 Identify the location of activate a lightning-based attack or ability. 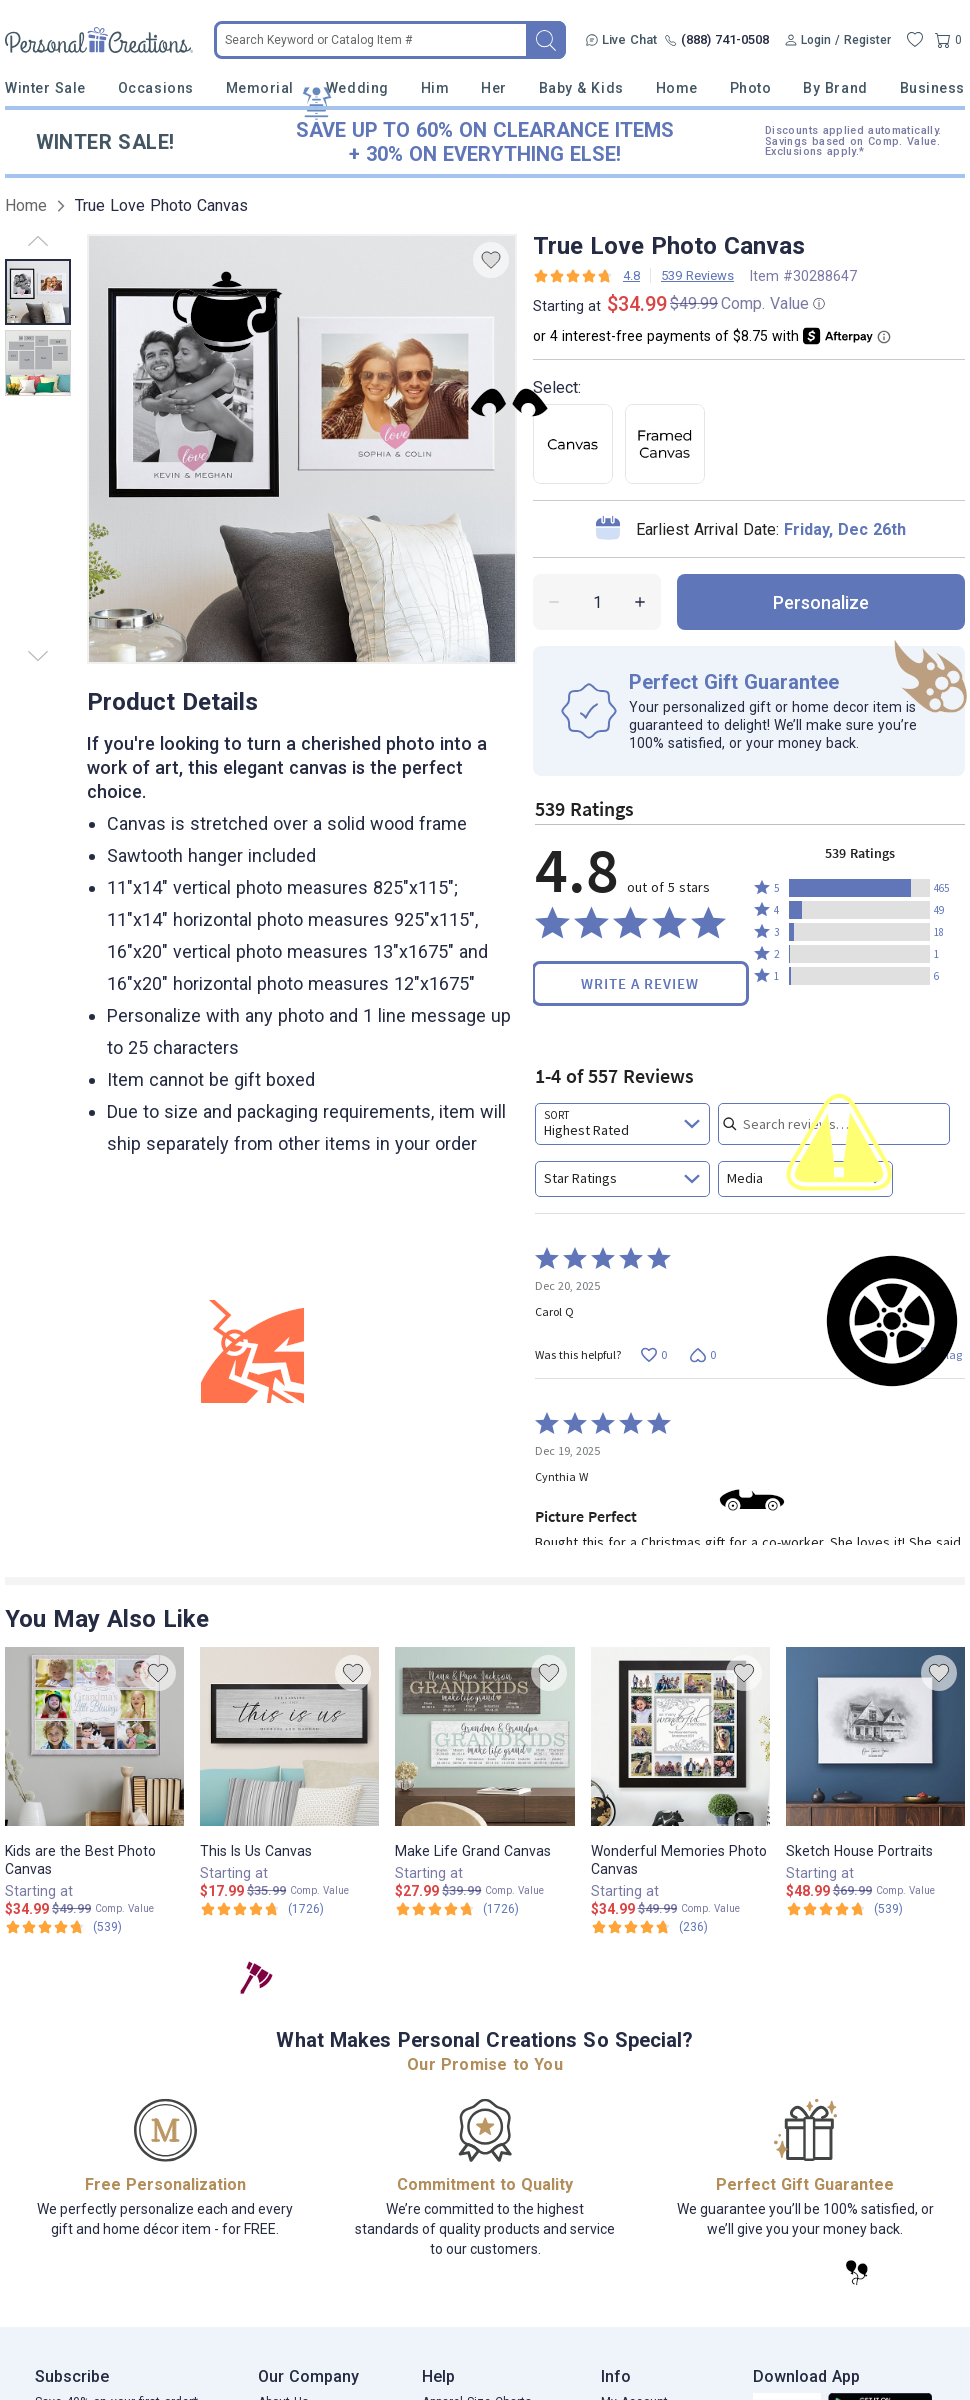
(252, 1351).